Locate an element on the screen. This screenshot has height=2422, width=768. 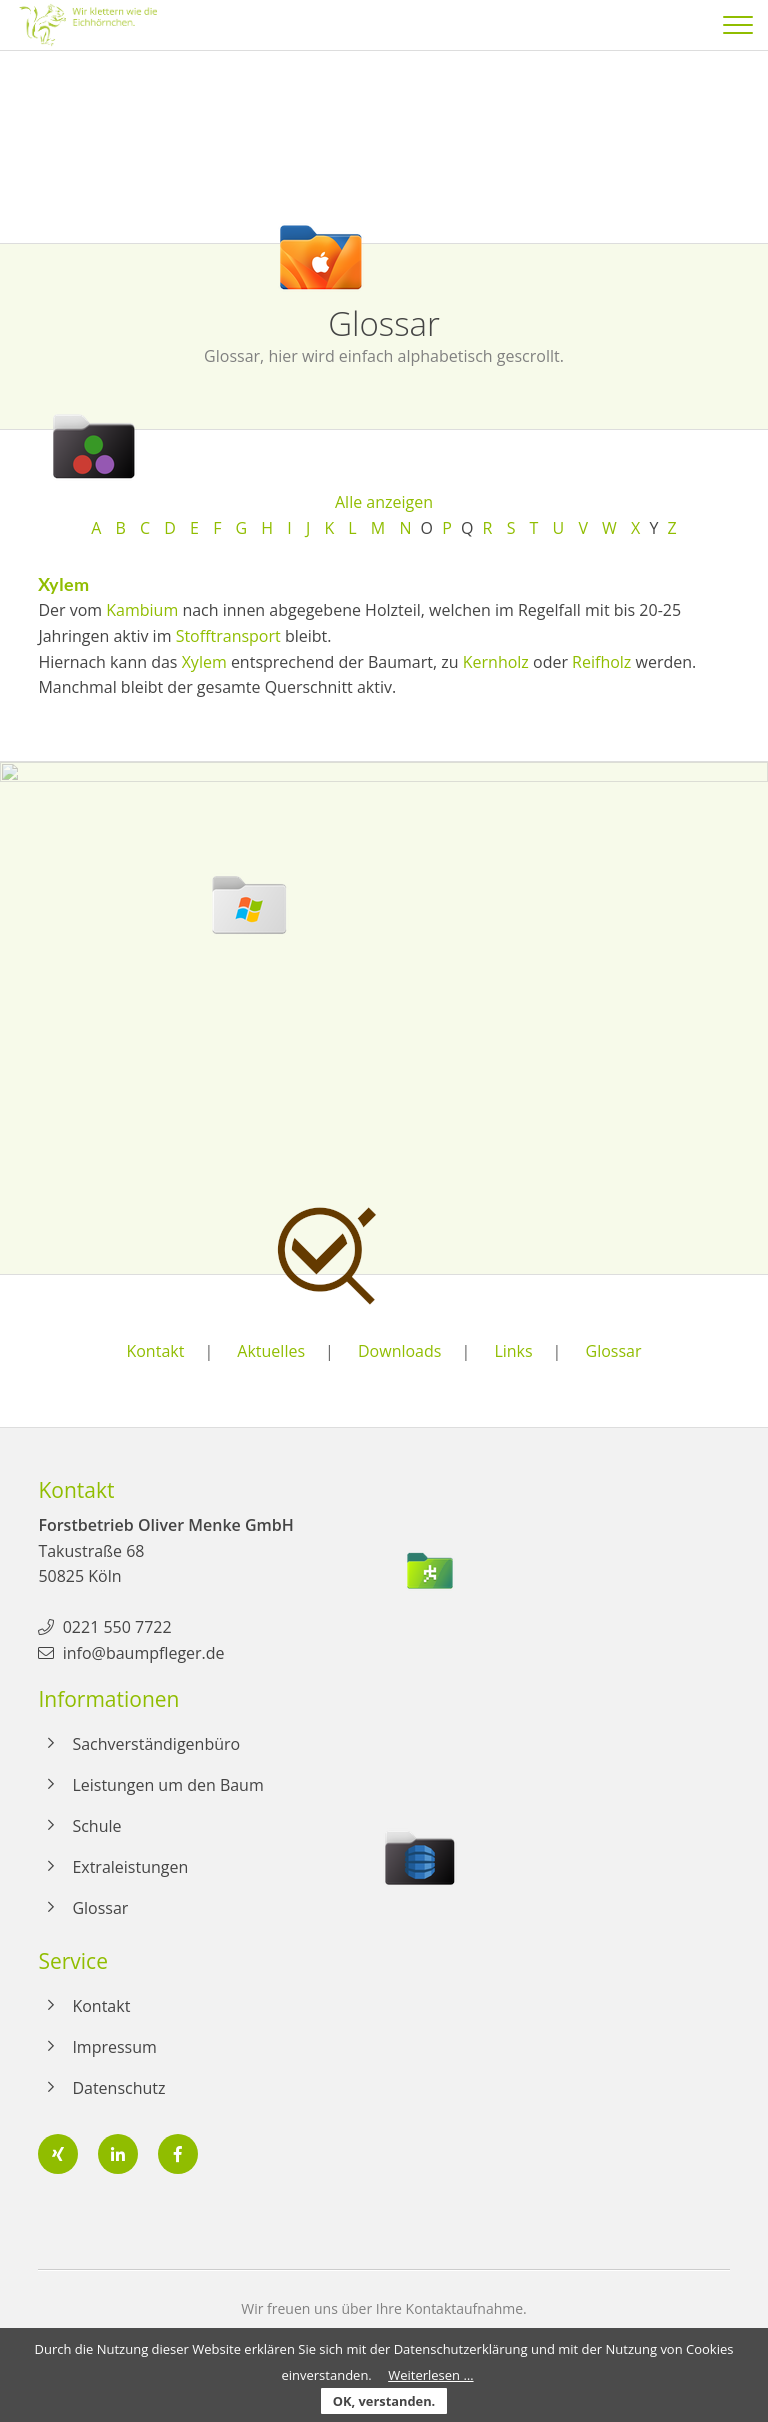
open mac os ventura system folder is located at coordinates (320, 259).